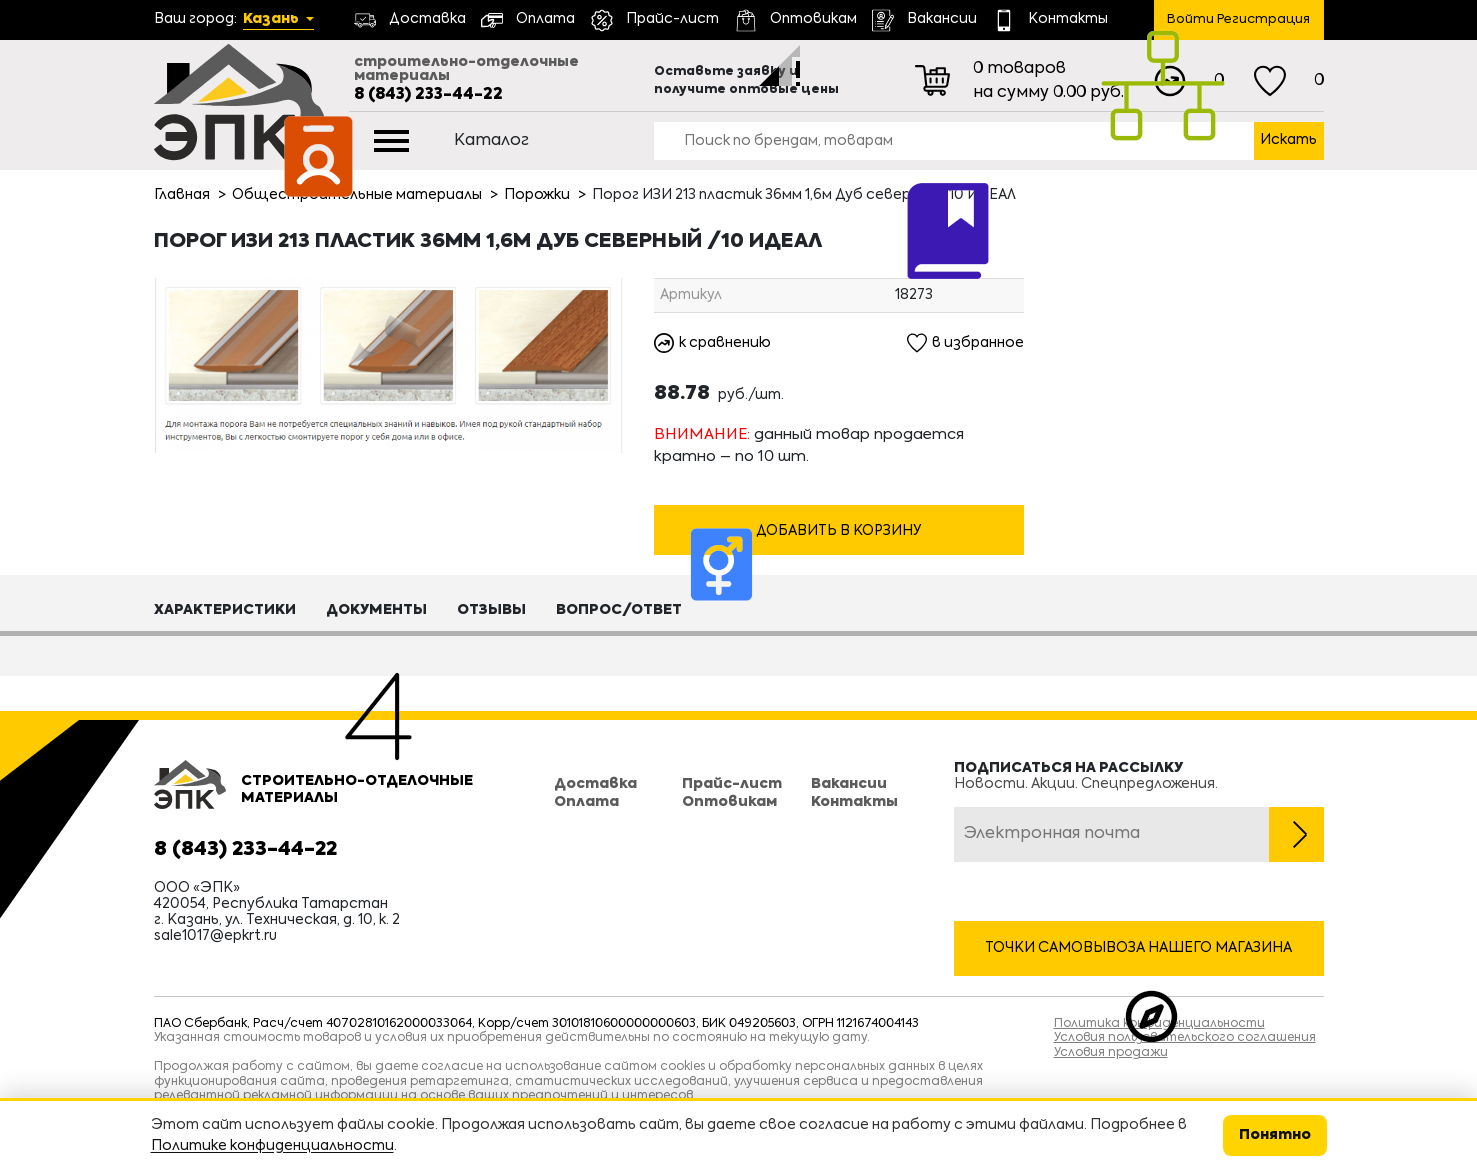 The image size is (1477, 1170). Describe the element at coordinates (779, 65) in the screenshot. I see `indicates weak cellular signal with no internet connection` at that location.